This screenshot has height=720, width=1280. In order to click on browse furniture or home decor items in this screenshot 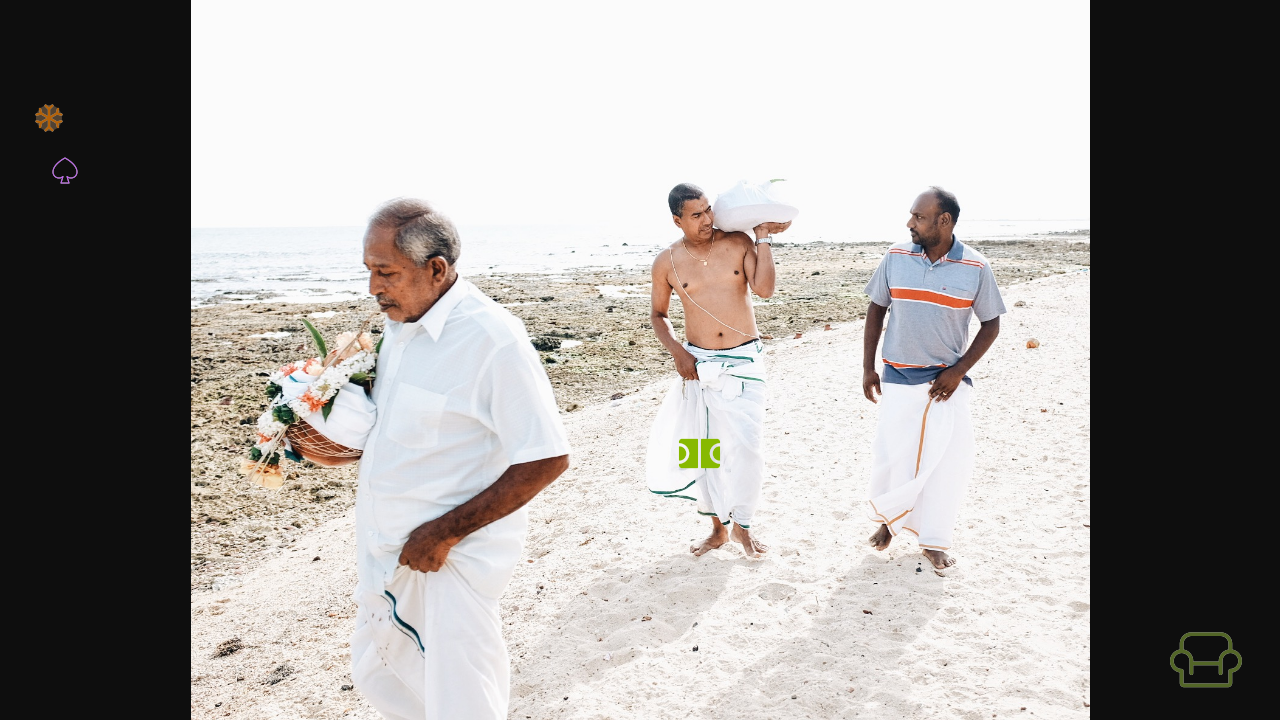, I will do `click(1206, 661)`.